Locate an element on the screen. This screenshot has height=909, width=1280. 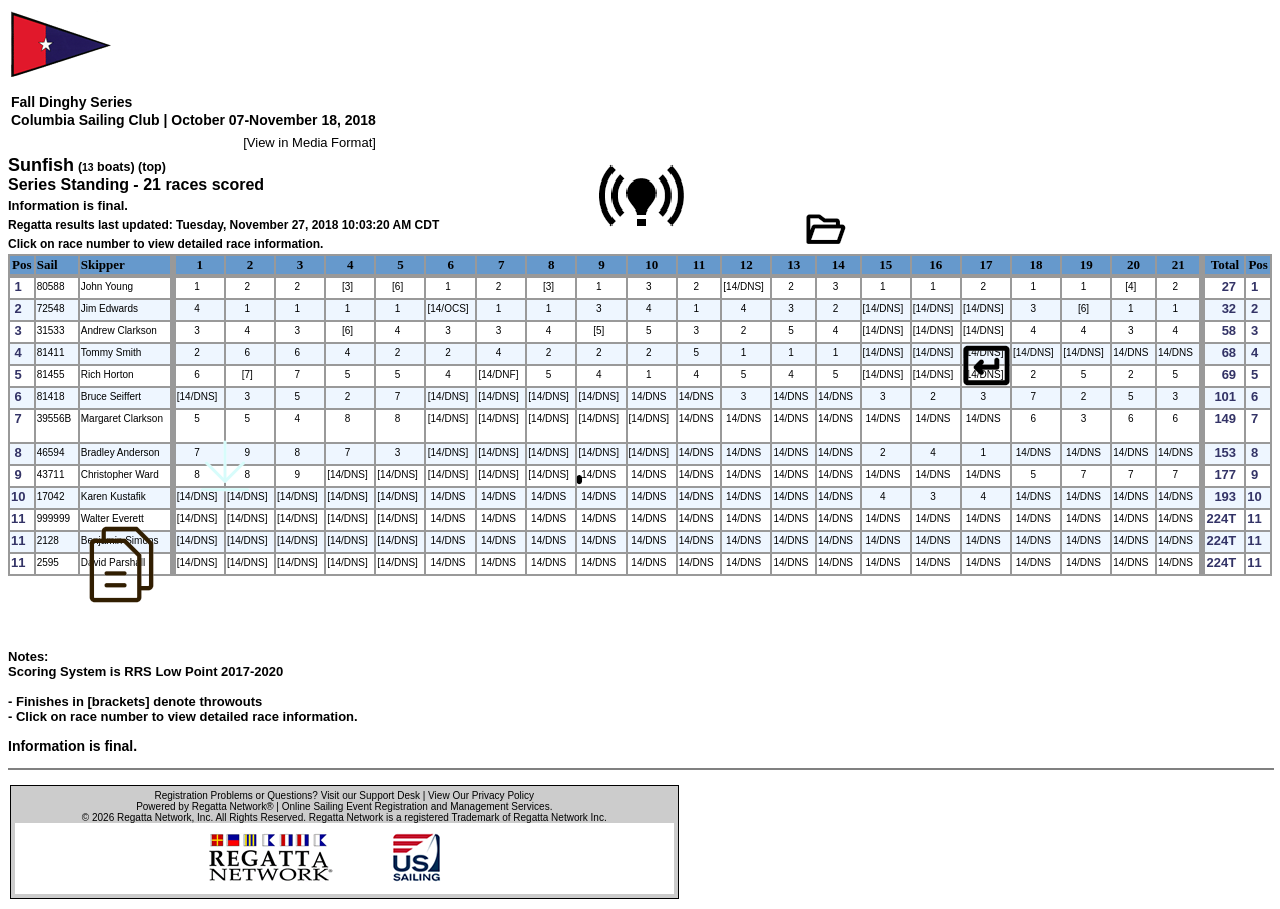
press enter or return to submit is located at coordinates (986, 365).